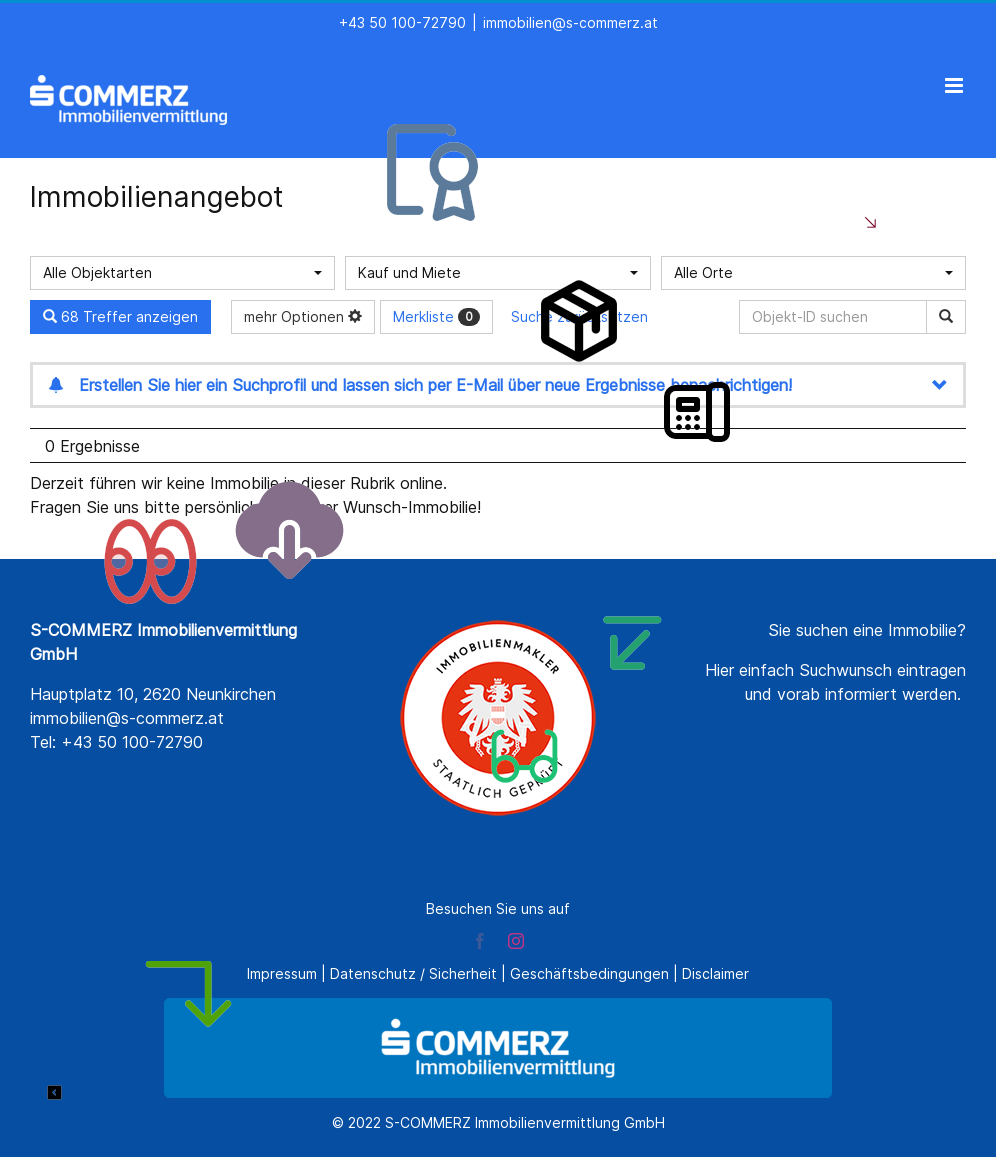  Describe the element at coordinates (150, 561) in the screenshot. I see `view who has seen your content` at that location.